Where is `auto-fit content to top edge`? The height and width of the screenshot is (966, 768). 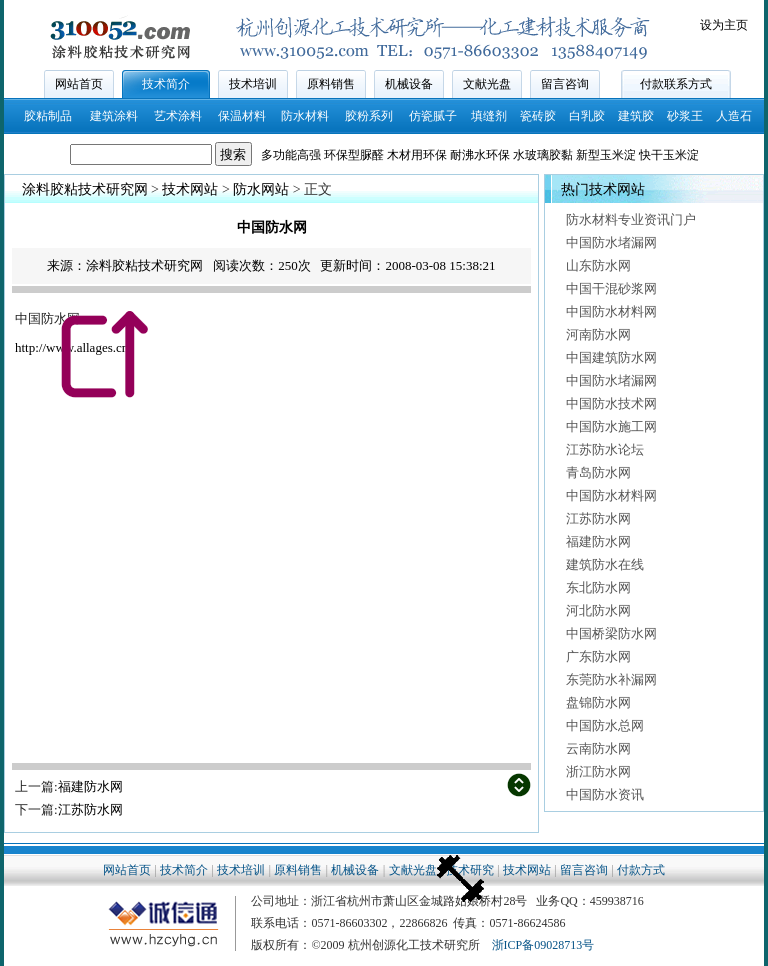 auto-fit content to top edge is located at coordinates (102, 356).